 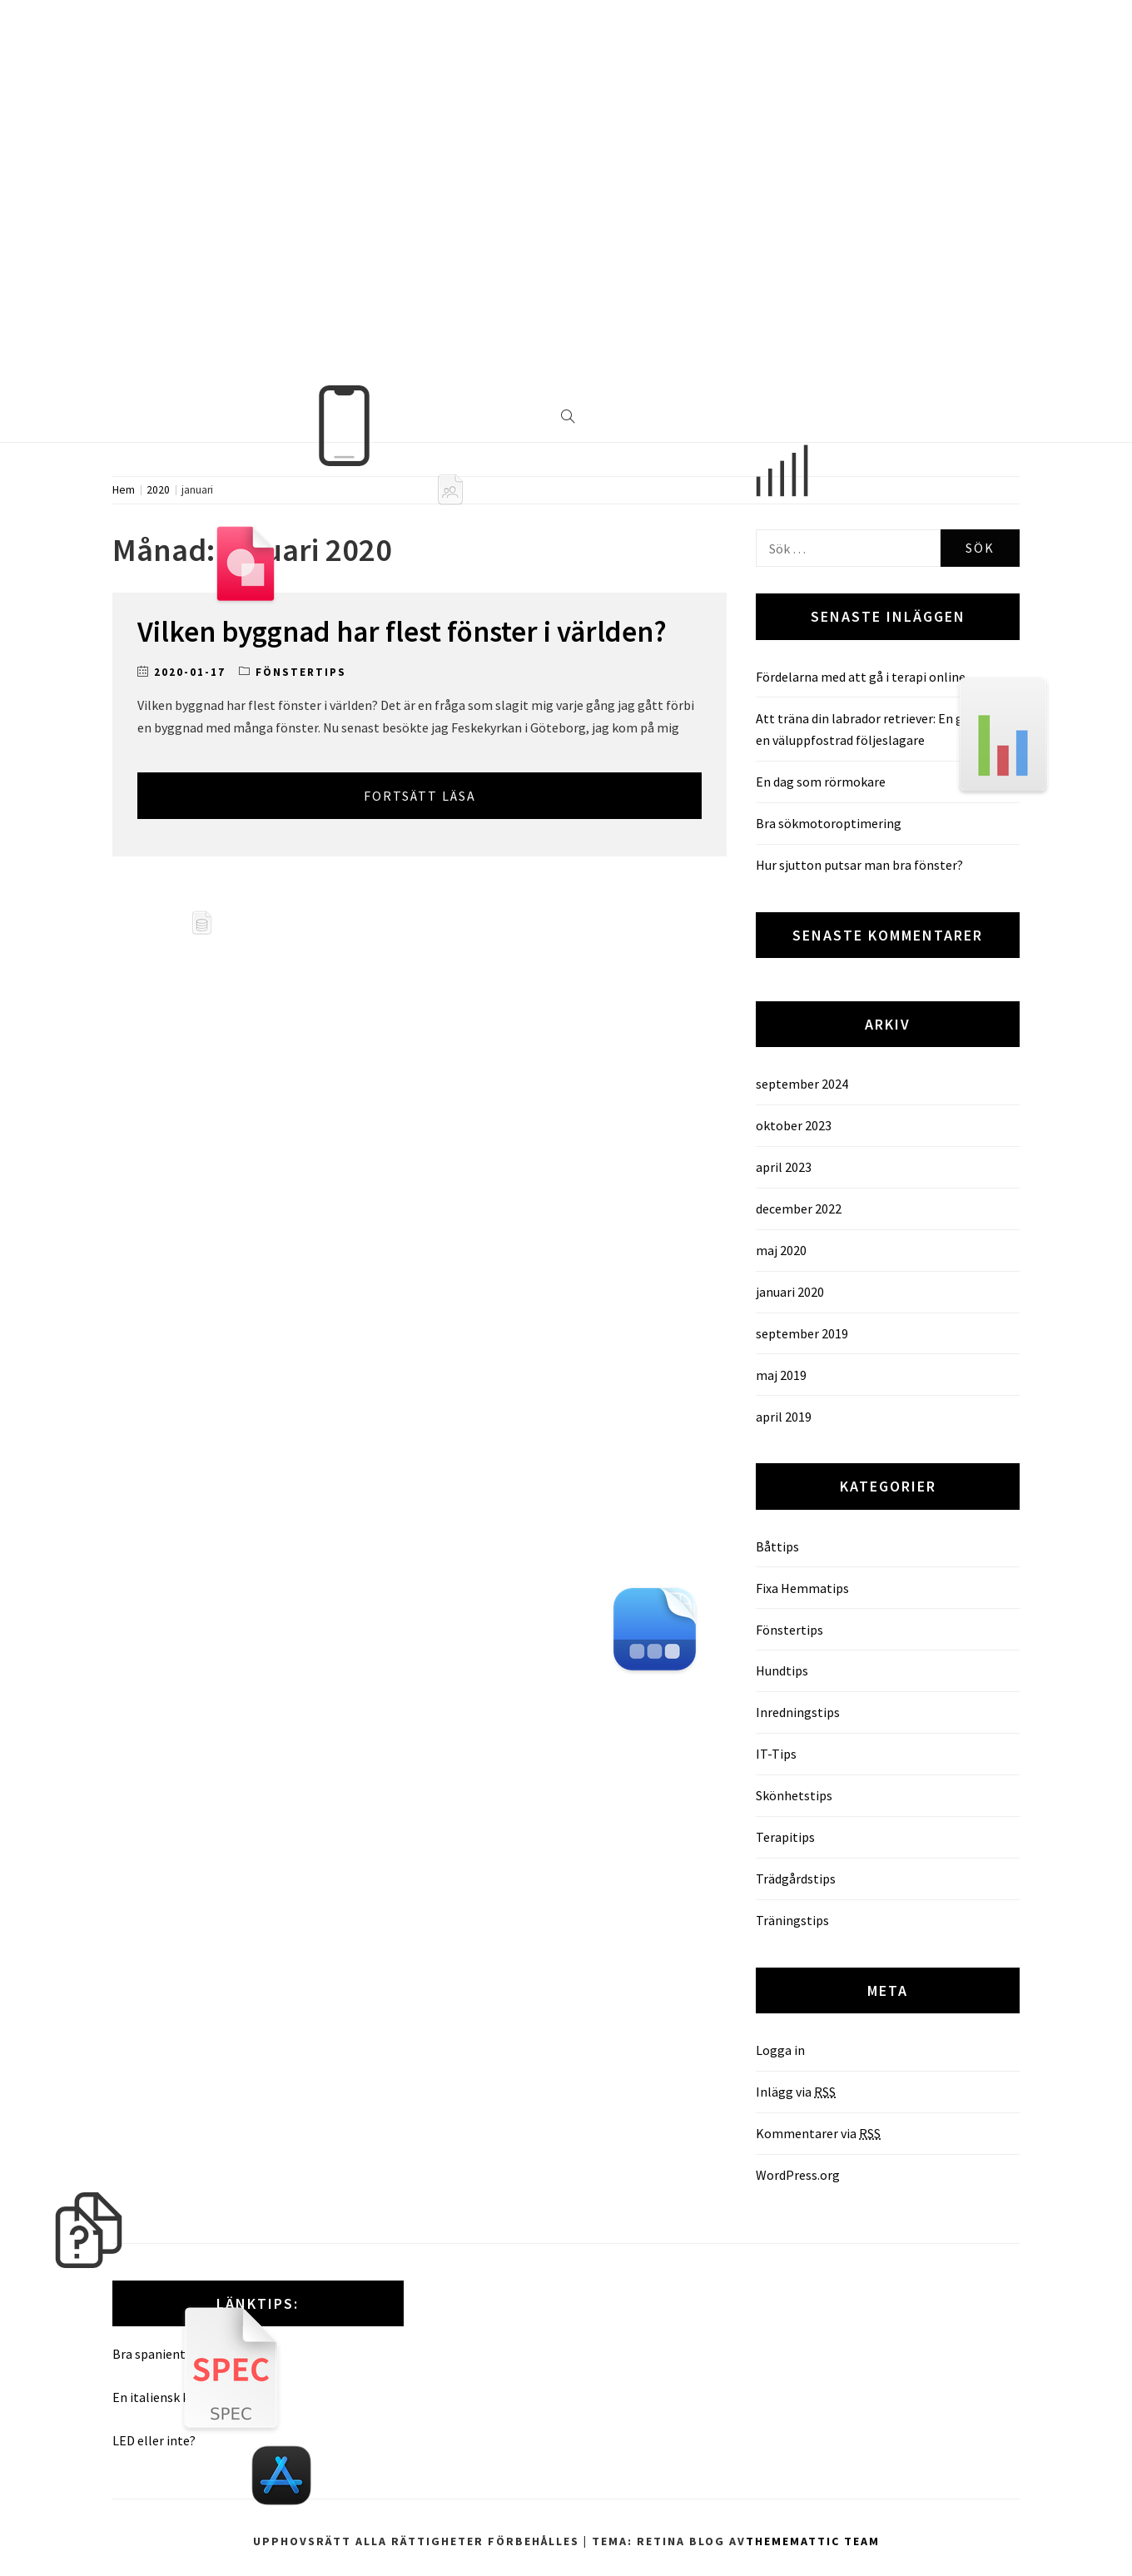 What do you see at coordinates (201, 922) in the screenshot?
I see `sqlite3 database file` at bounding box center [201, 922].